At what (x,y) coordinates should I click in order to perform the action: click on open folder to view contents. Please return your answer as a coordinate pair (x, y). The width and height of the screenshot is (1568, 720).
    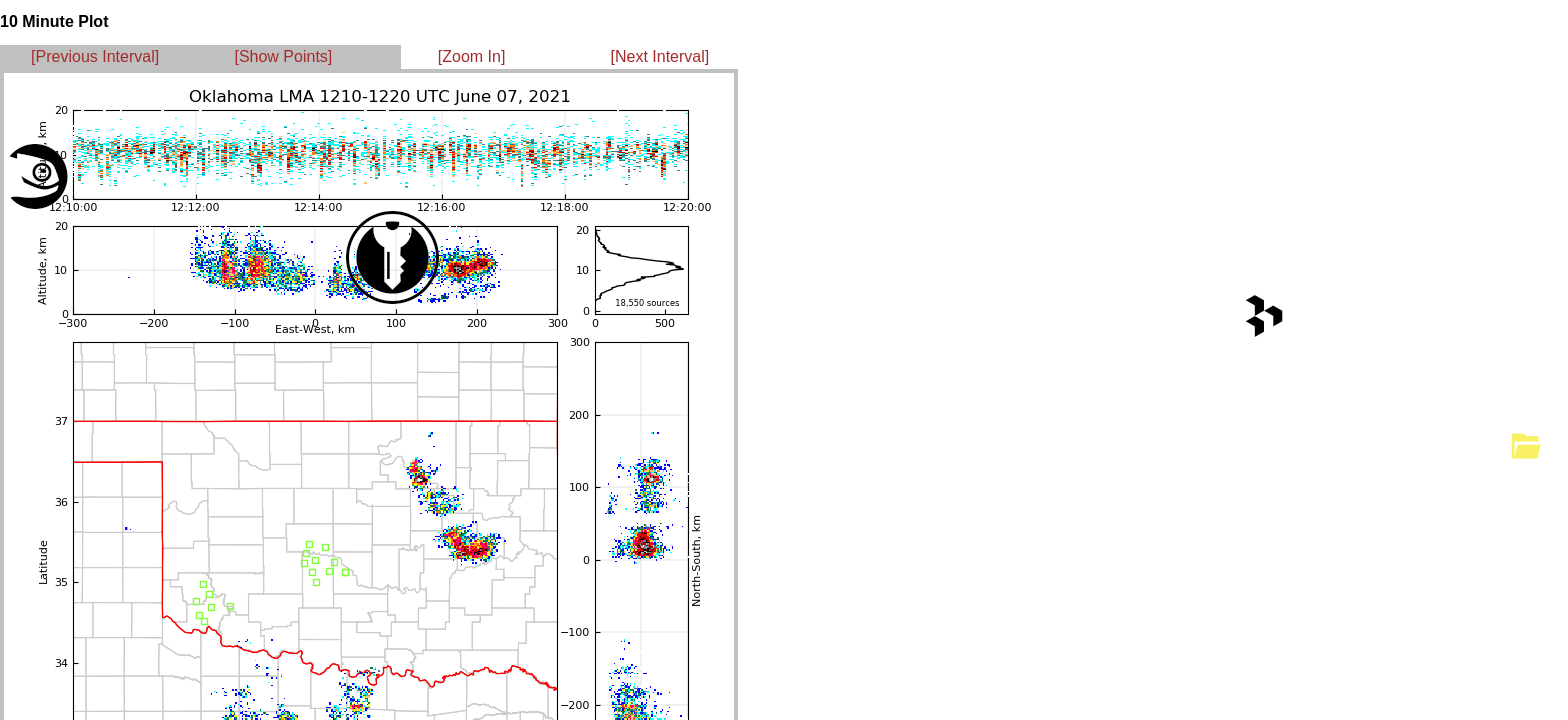
    Looking at the image, I should click on (1526, 446).